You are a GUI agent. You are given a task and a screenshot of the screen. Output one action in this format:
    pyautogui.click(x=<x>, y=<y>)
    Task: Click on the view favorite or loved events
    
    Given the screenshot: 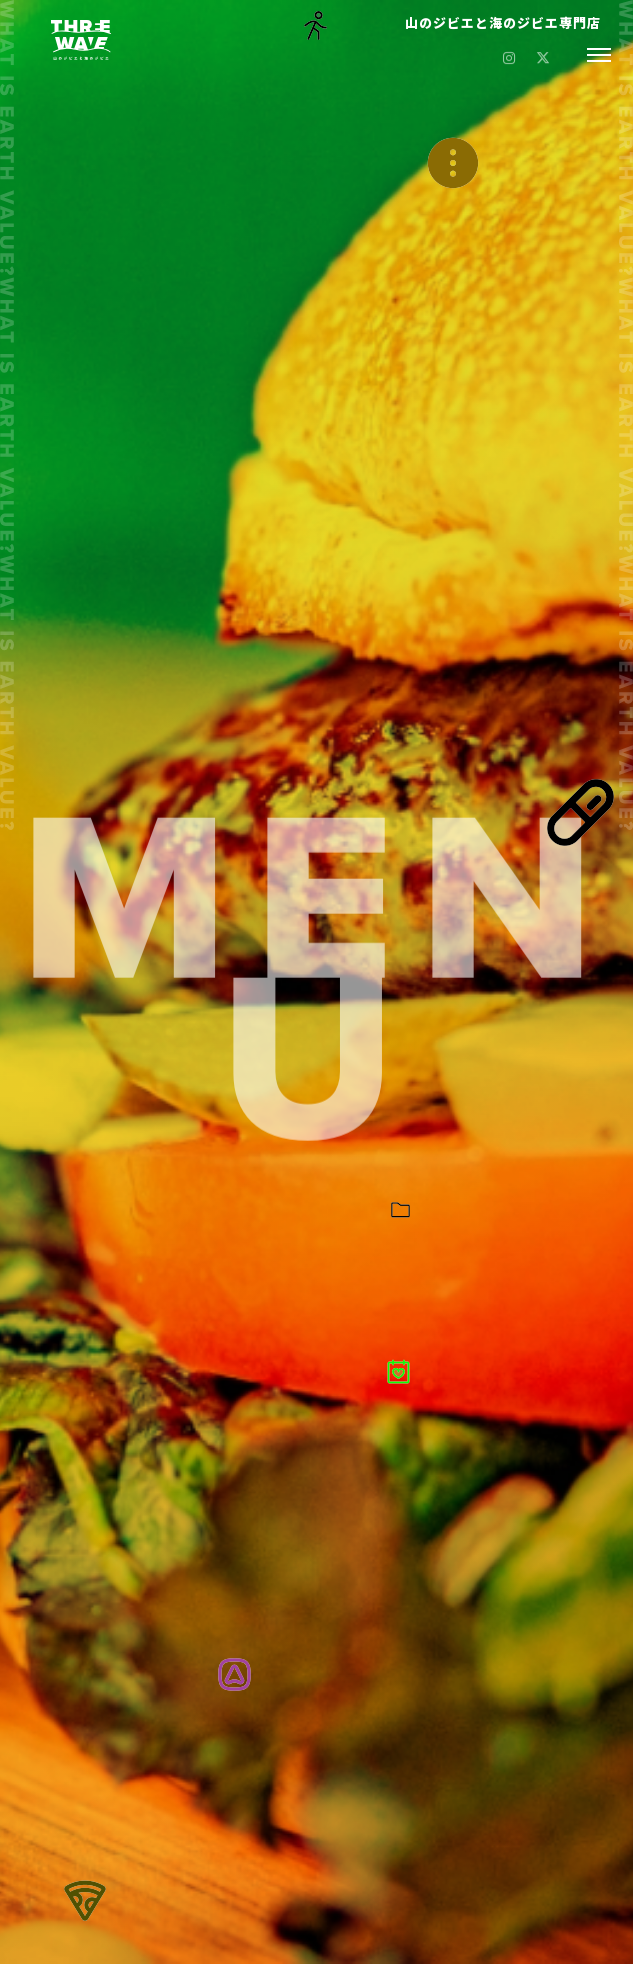 What is the action you would take?
    pyautogui.click(x=398, y=1372)
    